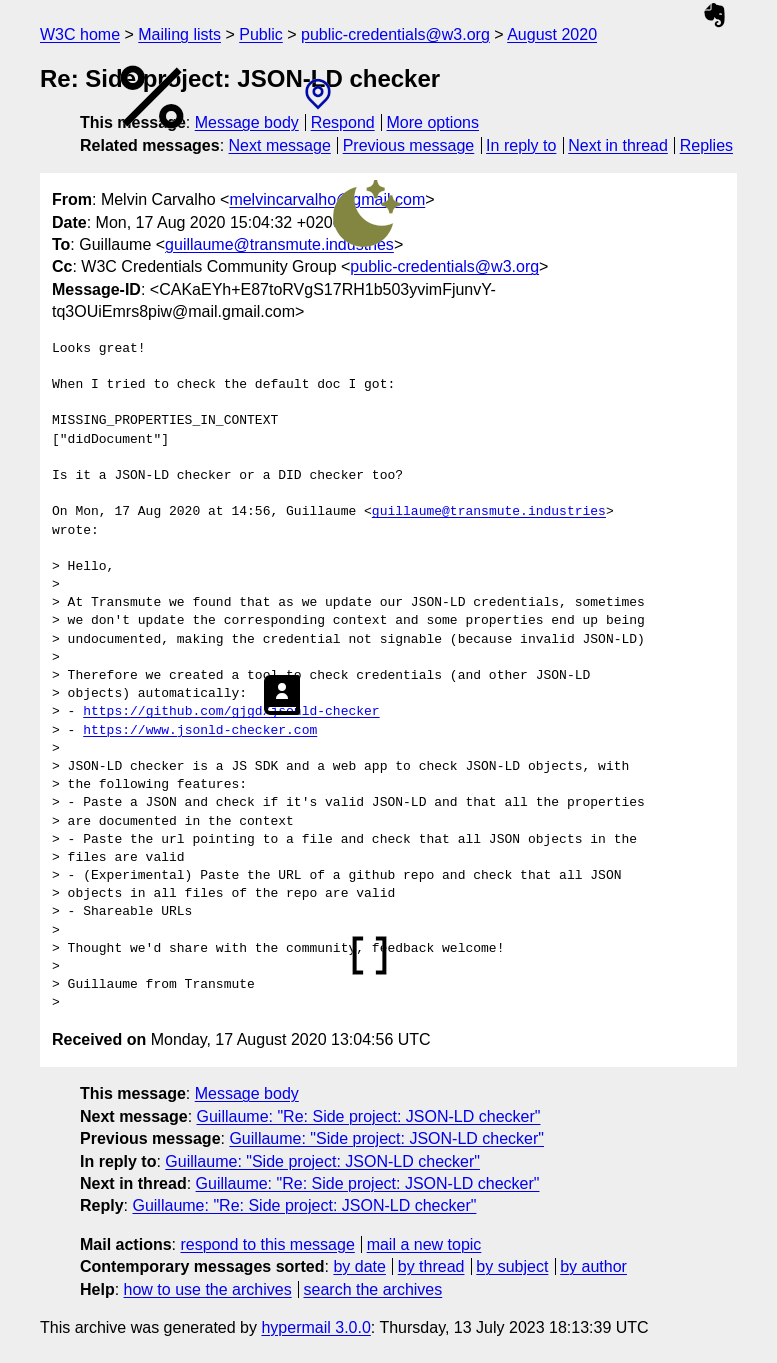  Describe the element at coordinates (363, 216) in the screenshot. I see `enable dark mode or night theme` at that location.